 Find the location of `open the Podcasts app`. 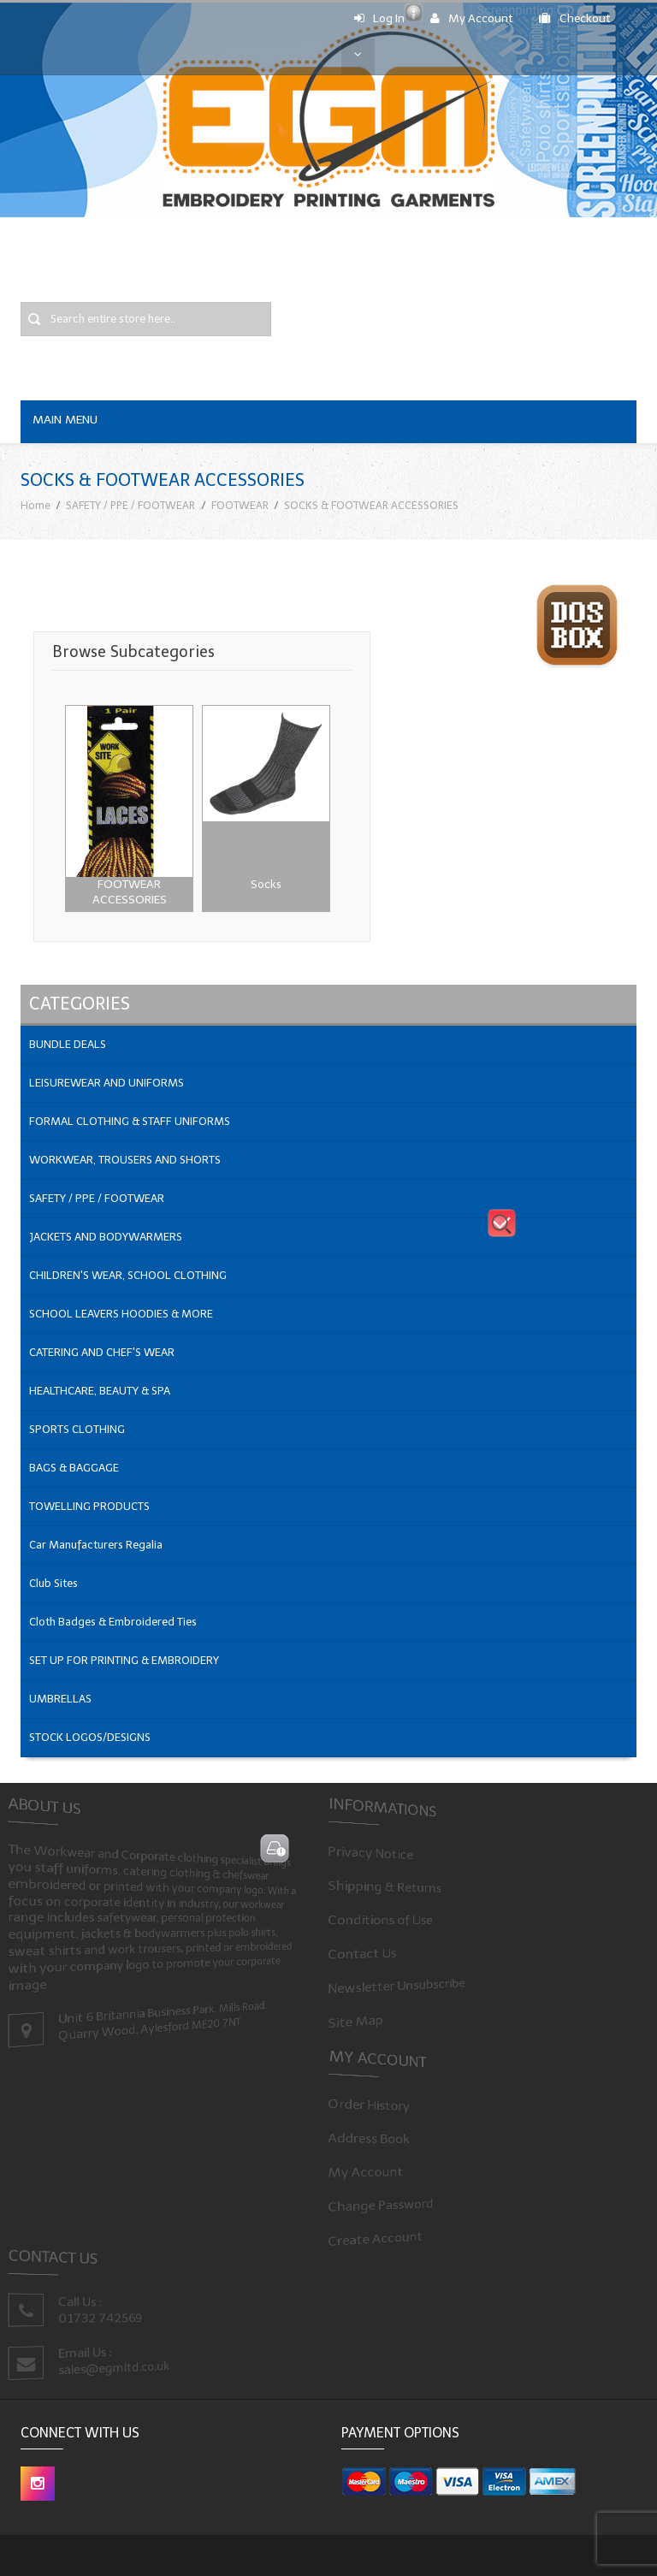

open the Podcasts app is located at coordinates (413, 12).